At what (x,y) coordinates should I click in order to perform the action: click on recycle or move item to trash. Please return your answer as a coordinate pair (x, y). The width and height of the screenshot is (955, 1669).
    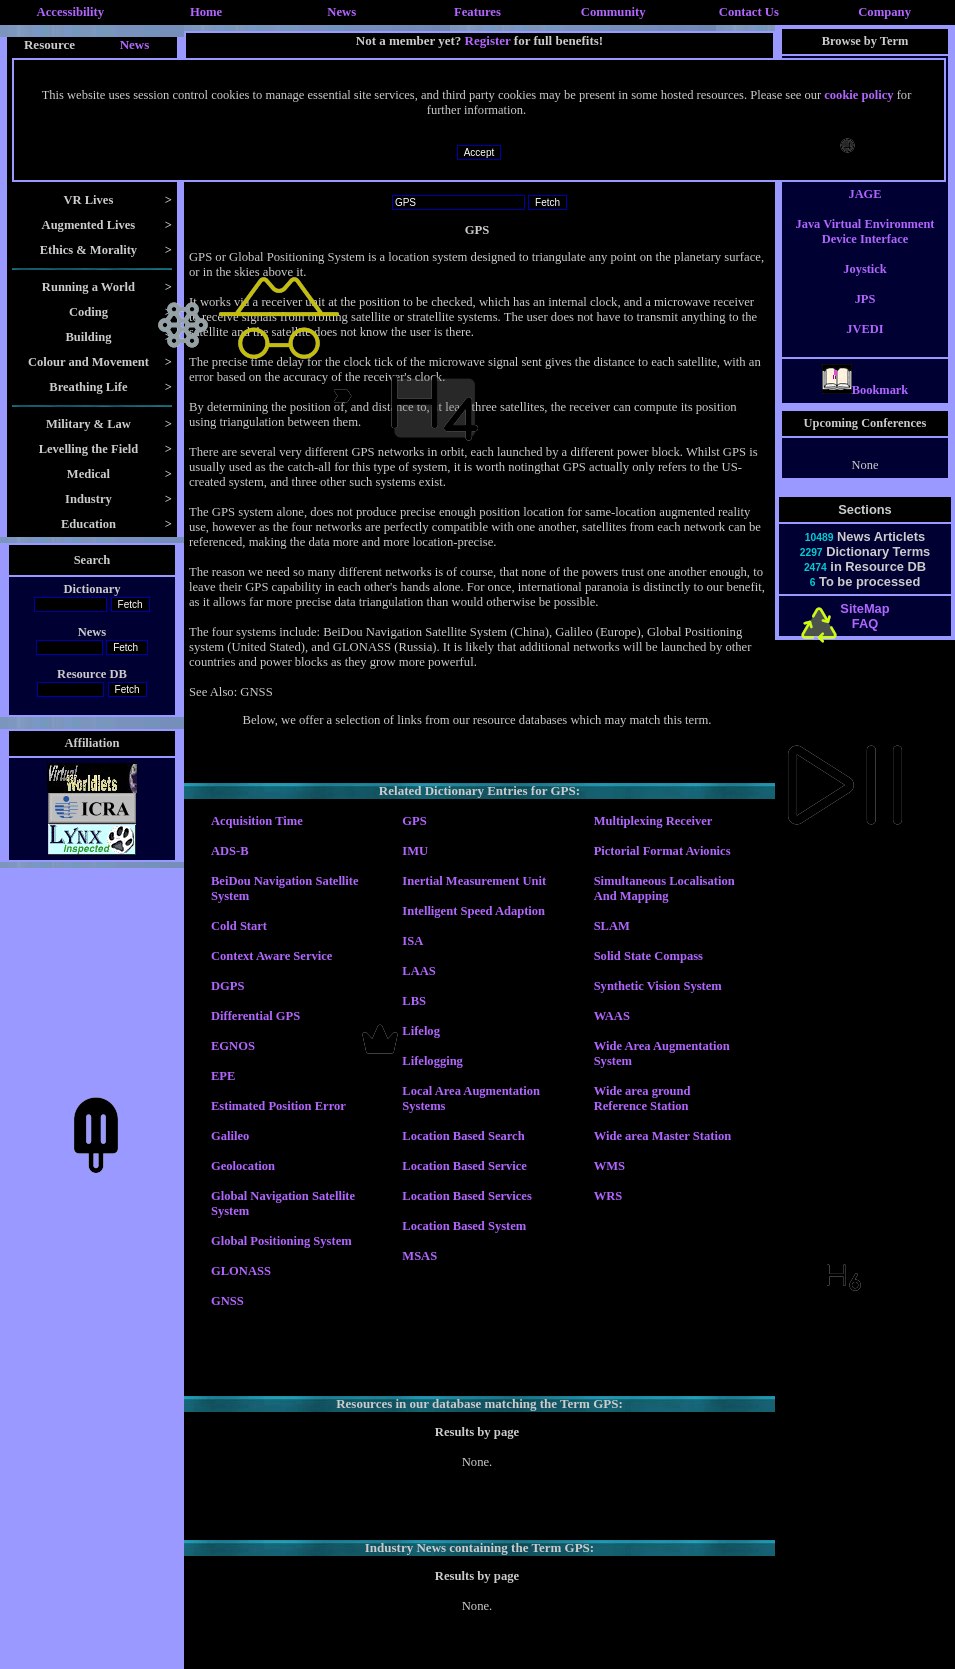
    Looking at the image, I should click on (819, 625).